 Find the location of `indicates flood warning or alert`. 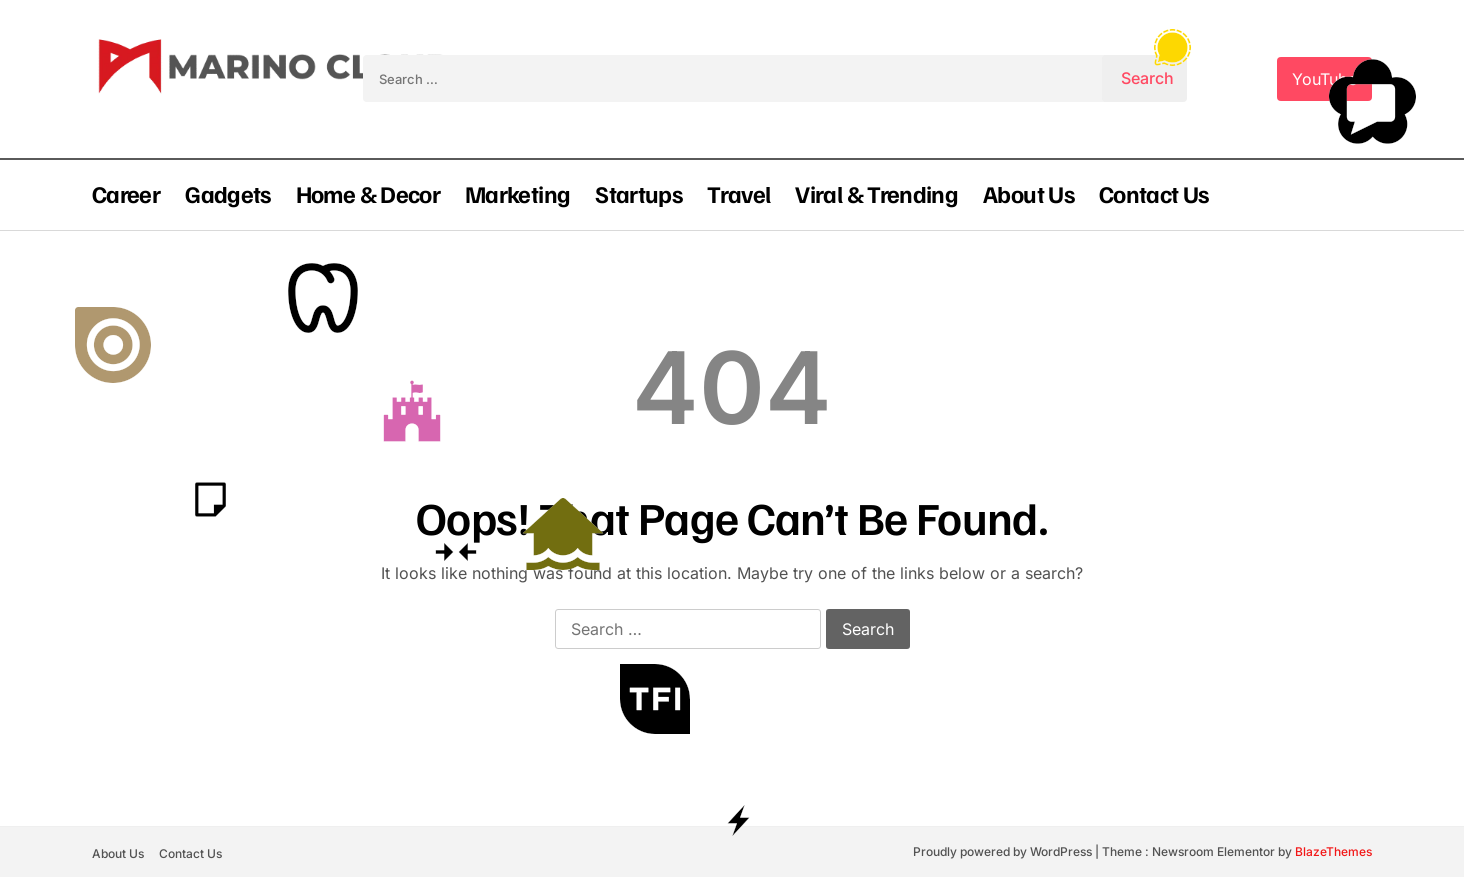

indicates flood warning or alert is located at coordinates (563, 537).